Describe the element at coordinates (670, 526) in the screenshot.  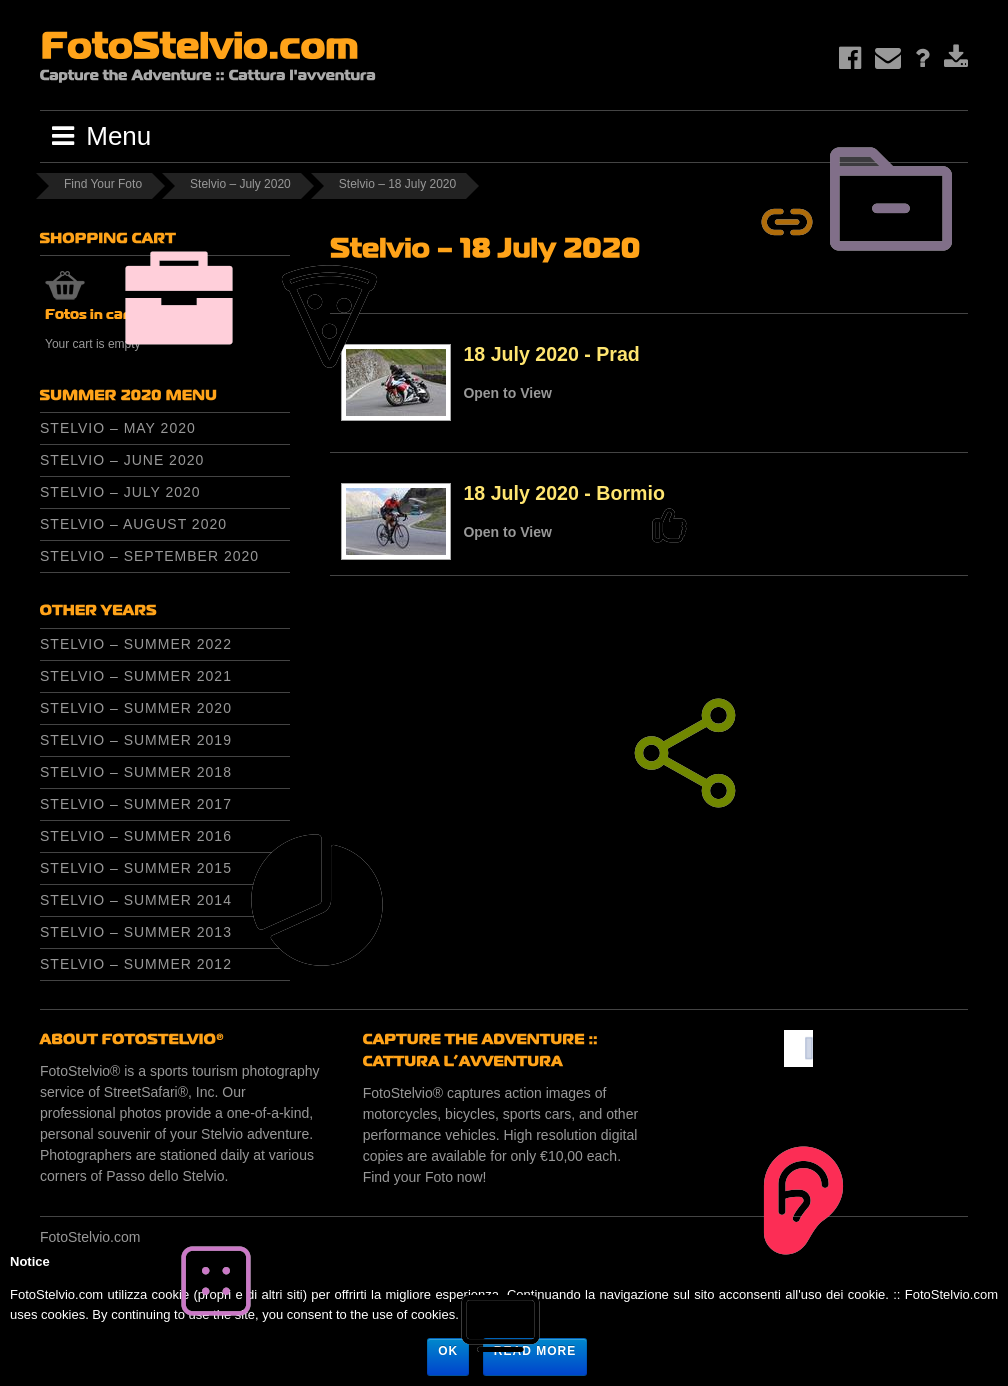
I see `like or upvote content` at that location.